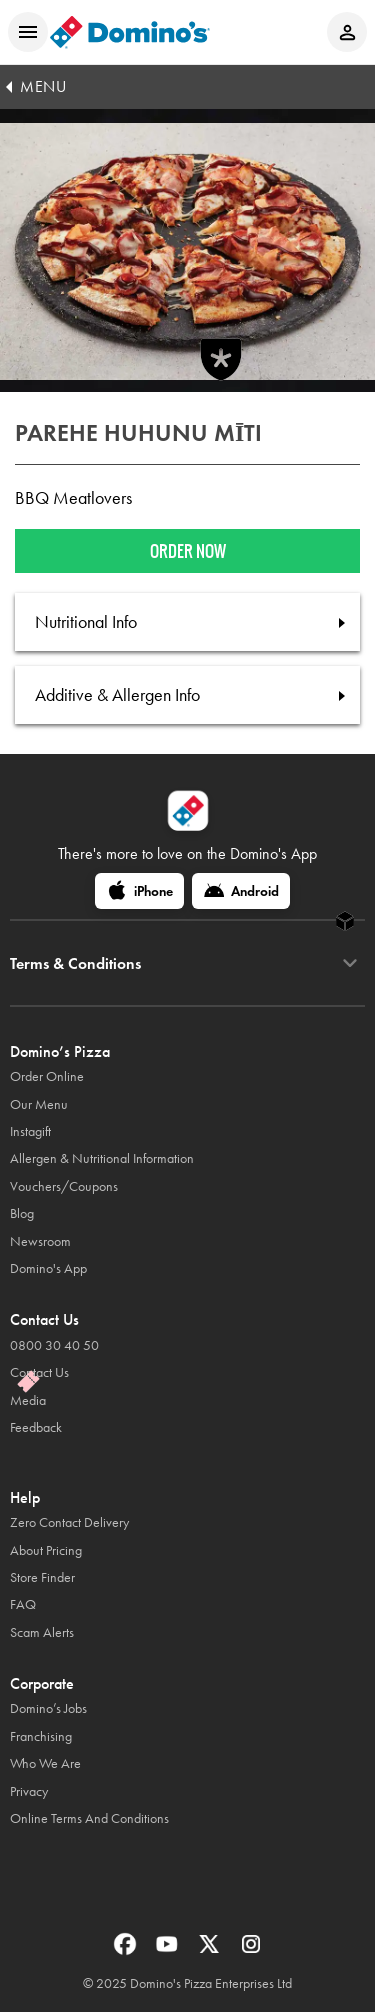 The image size is (375, 2012). I want to click on view your tickets or passes, so click(28, 1381).